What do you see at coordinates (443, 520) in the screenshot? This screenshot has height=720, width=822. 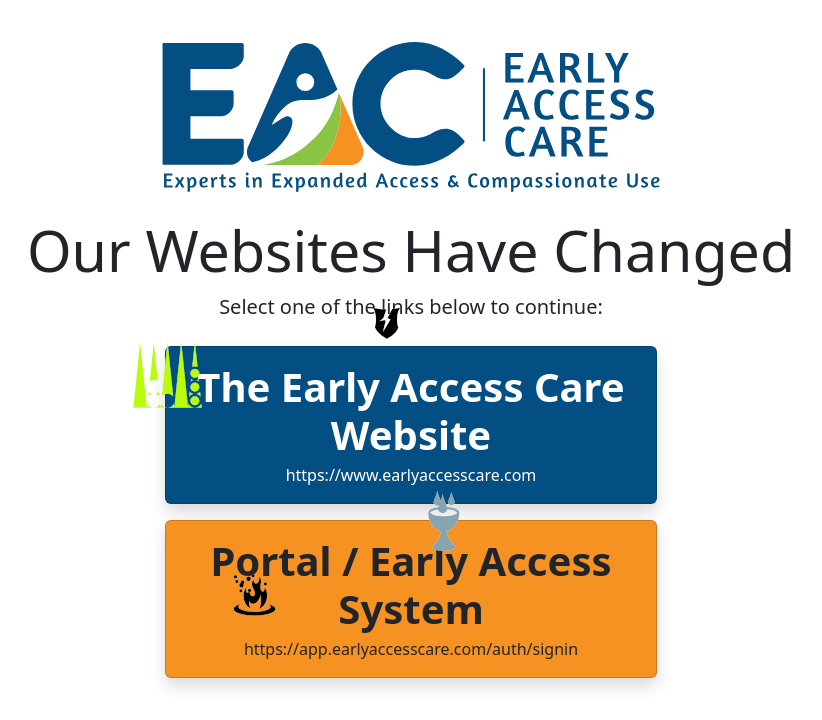 I see `select a potion or elixir item` at bounding box center [443, 520].